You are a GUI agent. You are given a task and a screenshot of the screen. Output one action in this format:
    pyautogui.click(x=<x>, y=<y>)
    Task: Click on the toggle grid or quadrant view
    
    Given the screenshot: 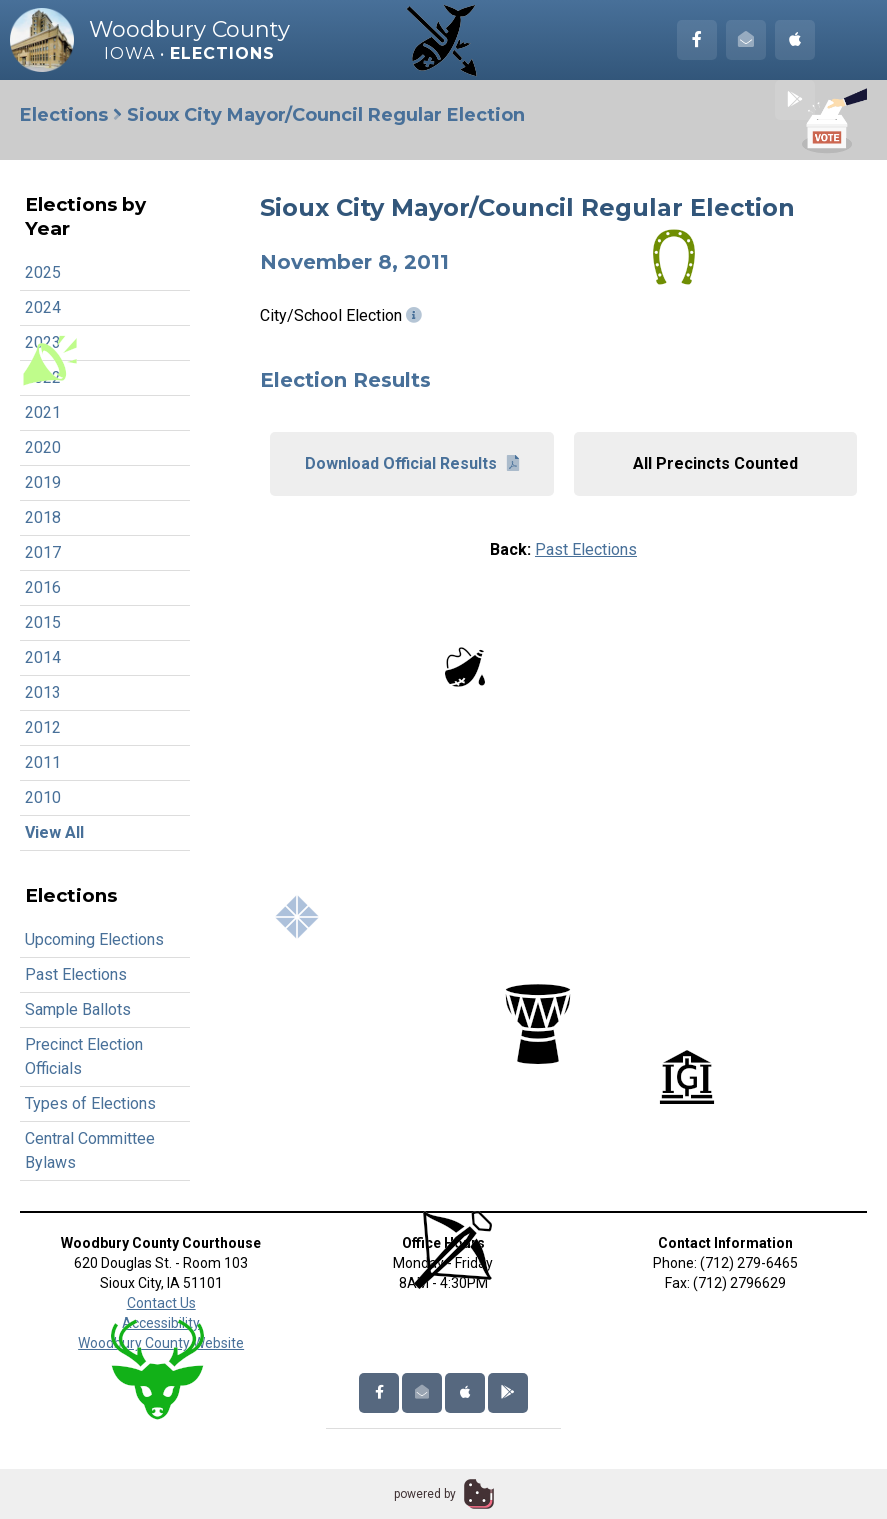 What is the action you would take?
    pyautogui.click(x=297, y=917)
    